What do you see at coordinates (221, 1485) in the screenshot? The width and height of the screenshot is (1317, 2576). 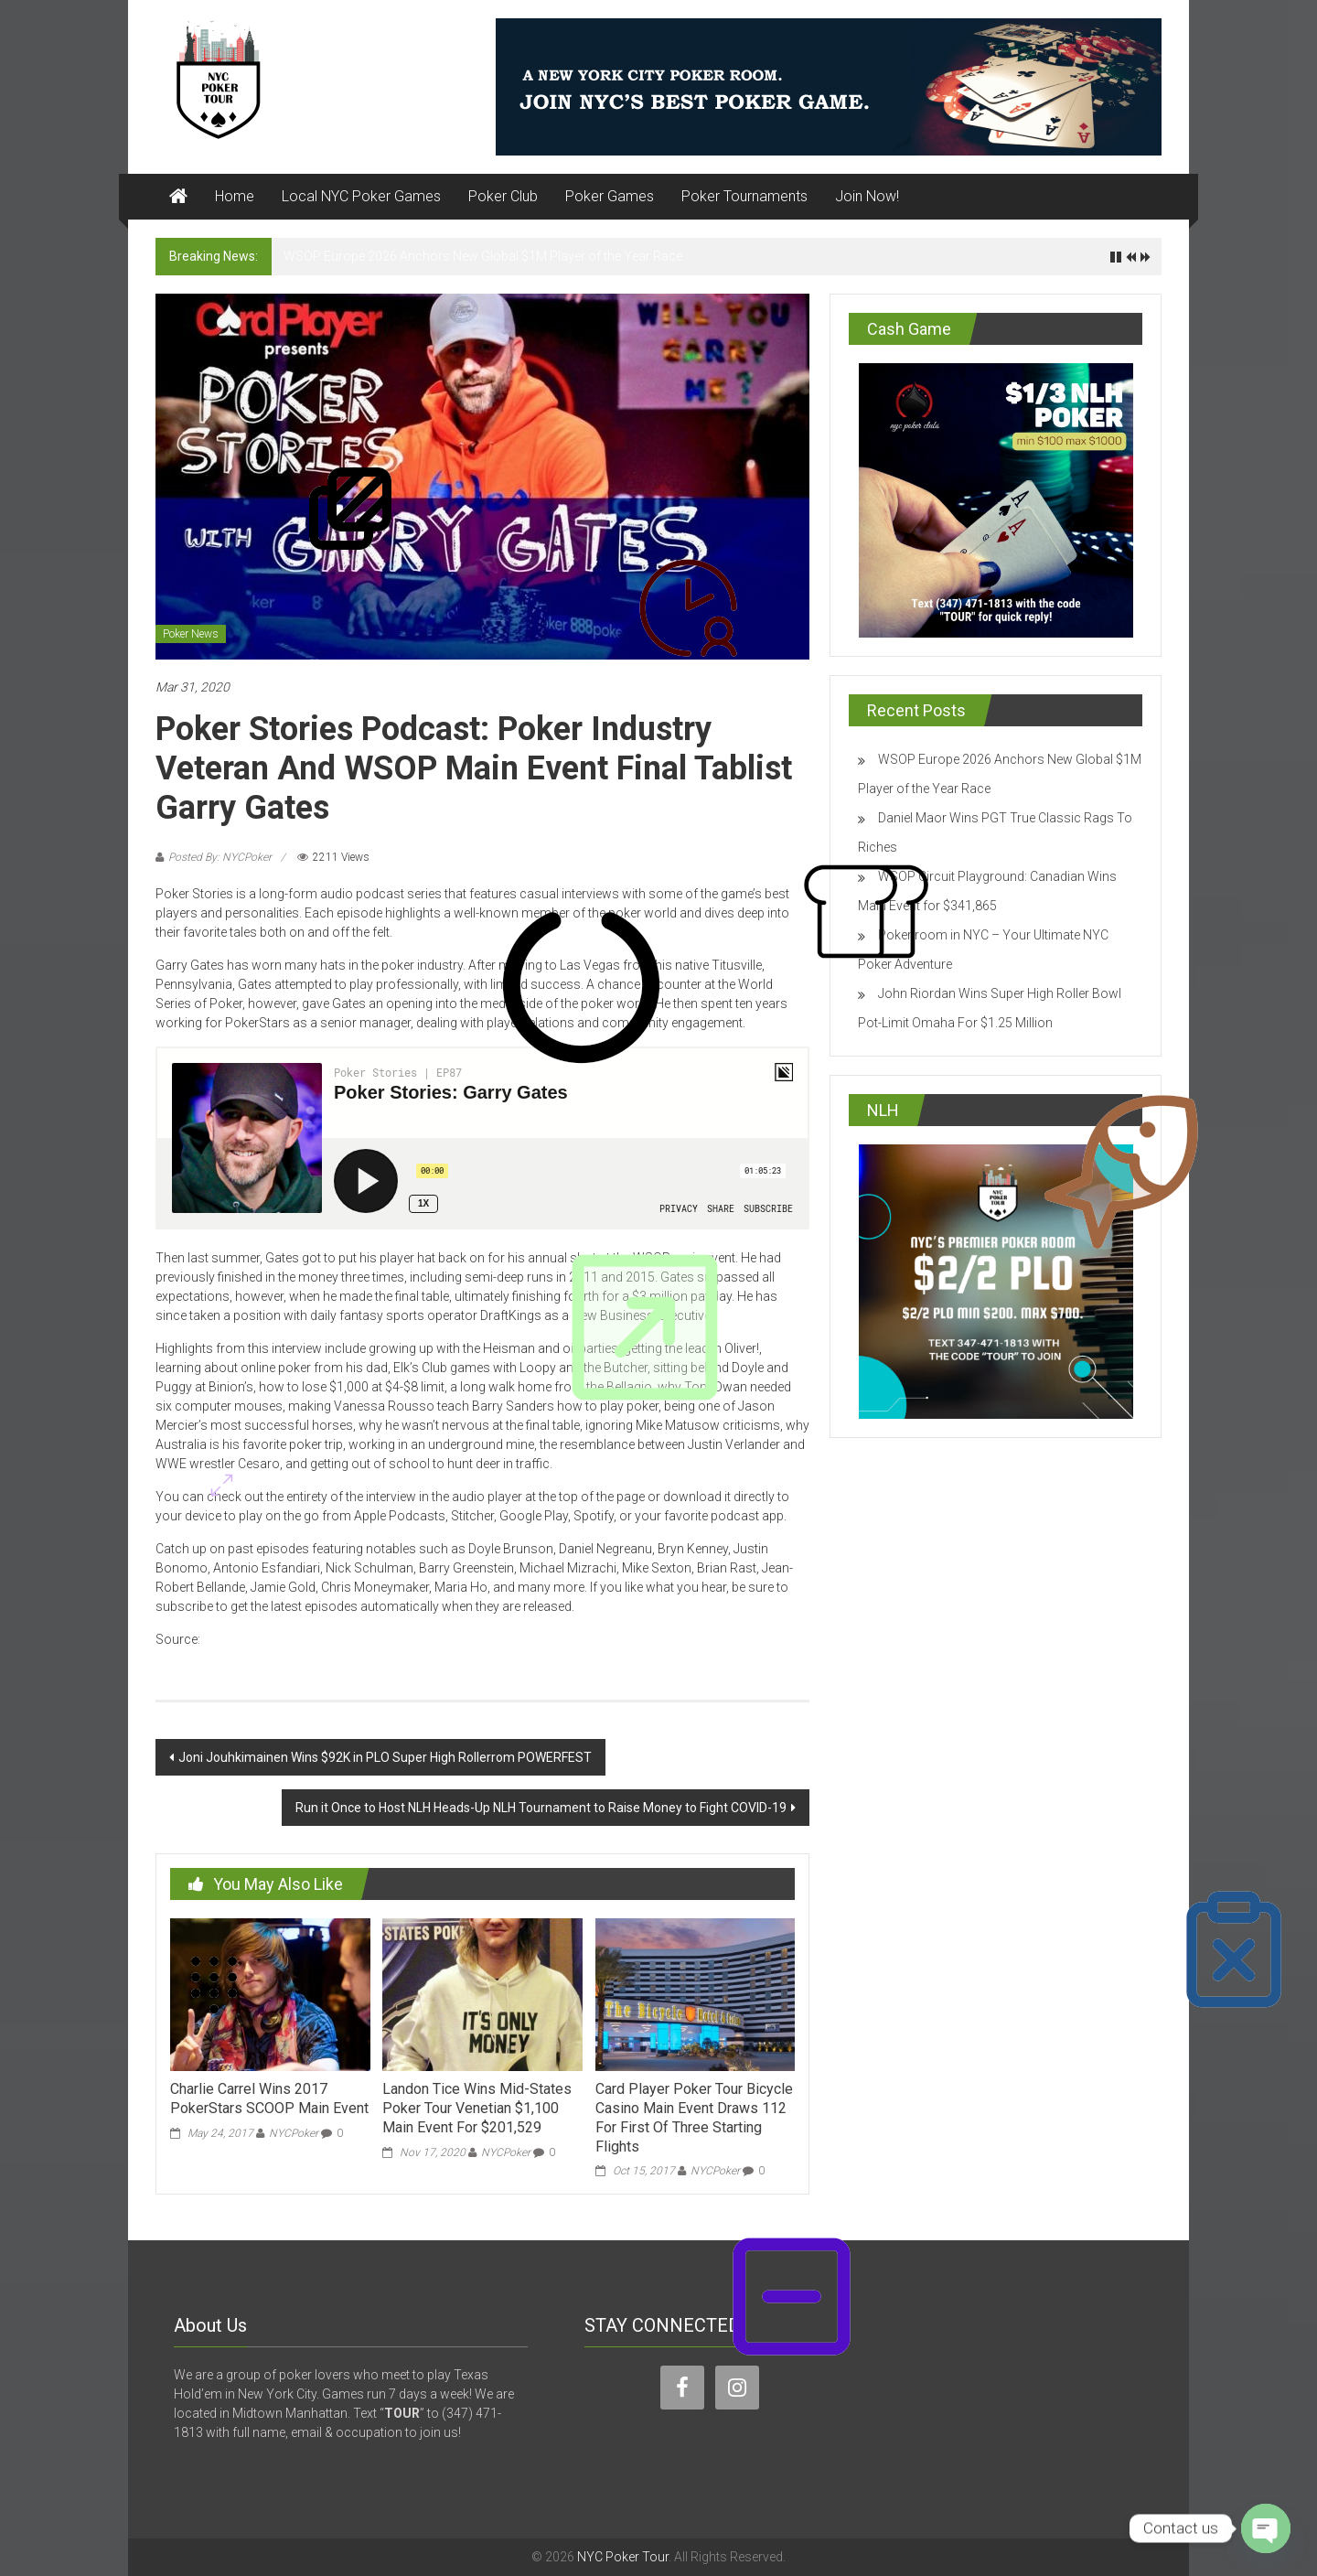 I see `expand to fullscreen mode` at bounding box center [221, 1485].